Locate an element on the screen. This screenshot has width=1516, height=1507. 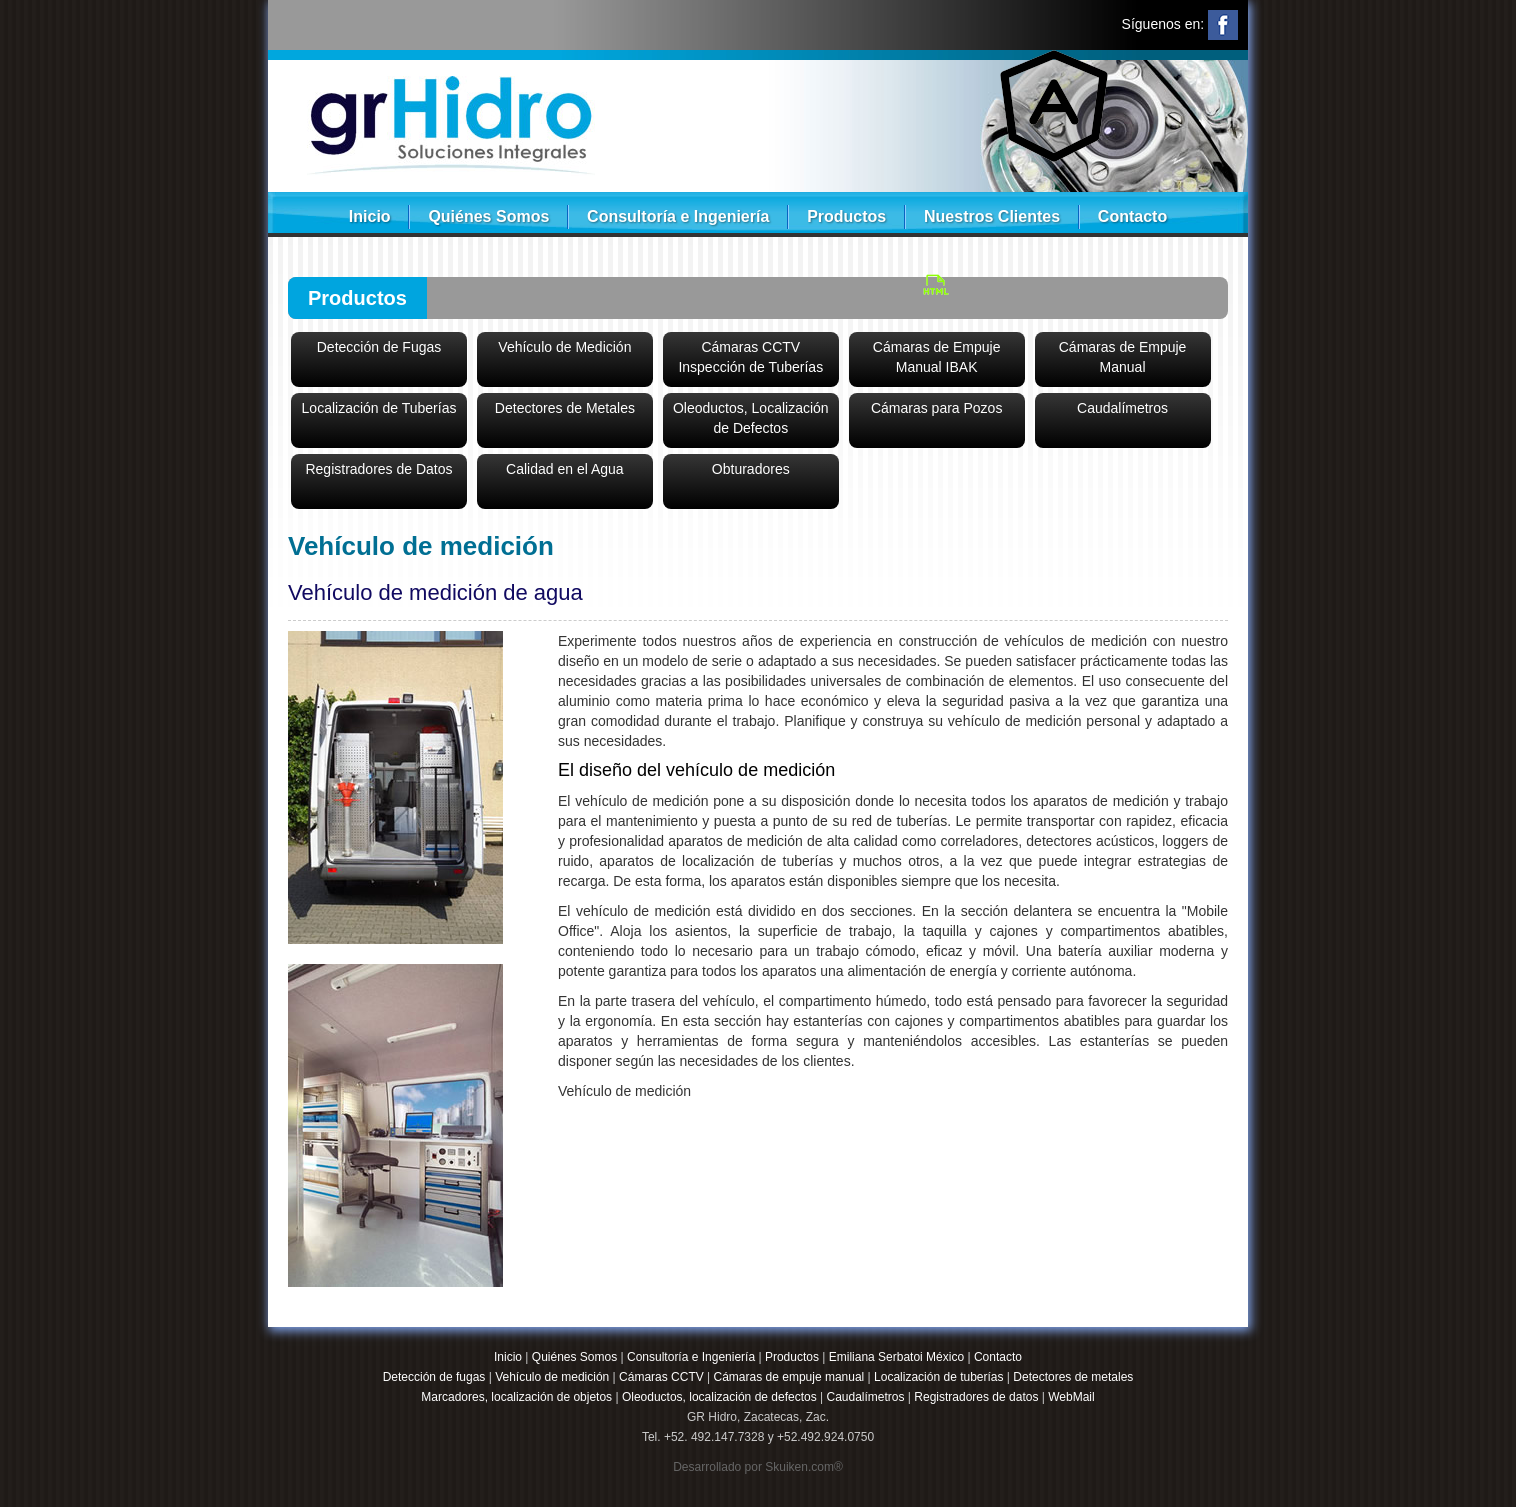
view or open an HTML file is located at coordinates (935, 285).